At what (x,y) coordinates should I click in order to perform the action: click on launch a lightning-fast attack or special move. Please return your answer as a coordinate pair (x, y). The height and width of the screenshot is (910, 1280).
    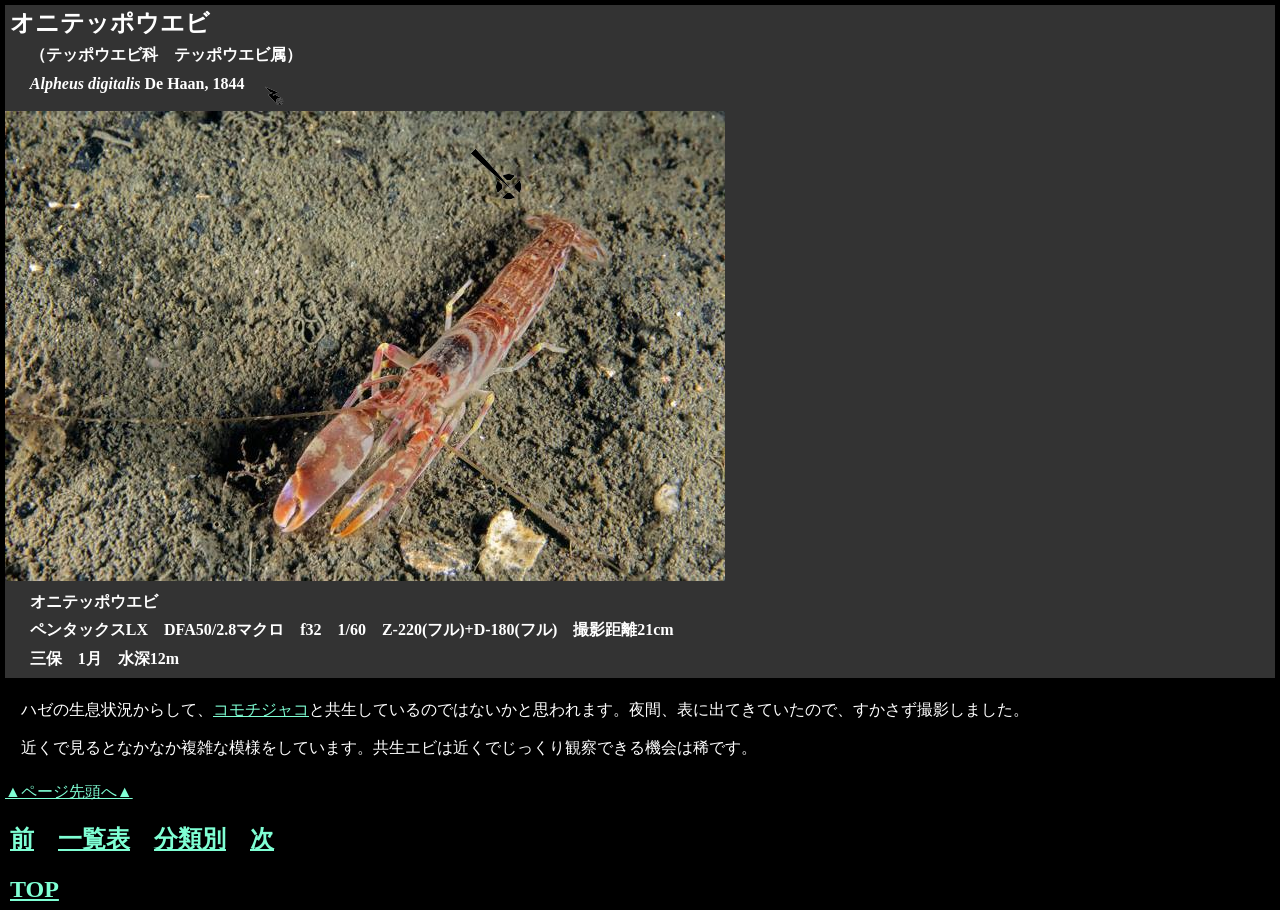
    Looking at the image, I should click on (274, 96).